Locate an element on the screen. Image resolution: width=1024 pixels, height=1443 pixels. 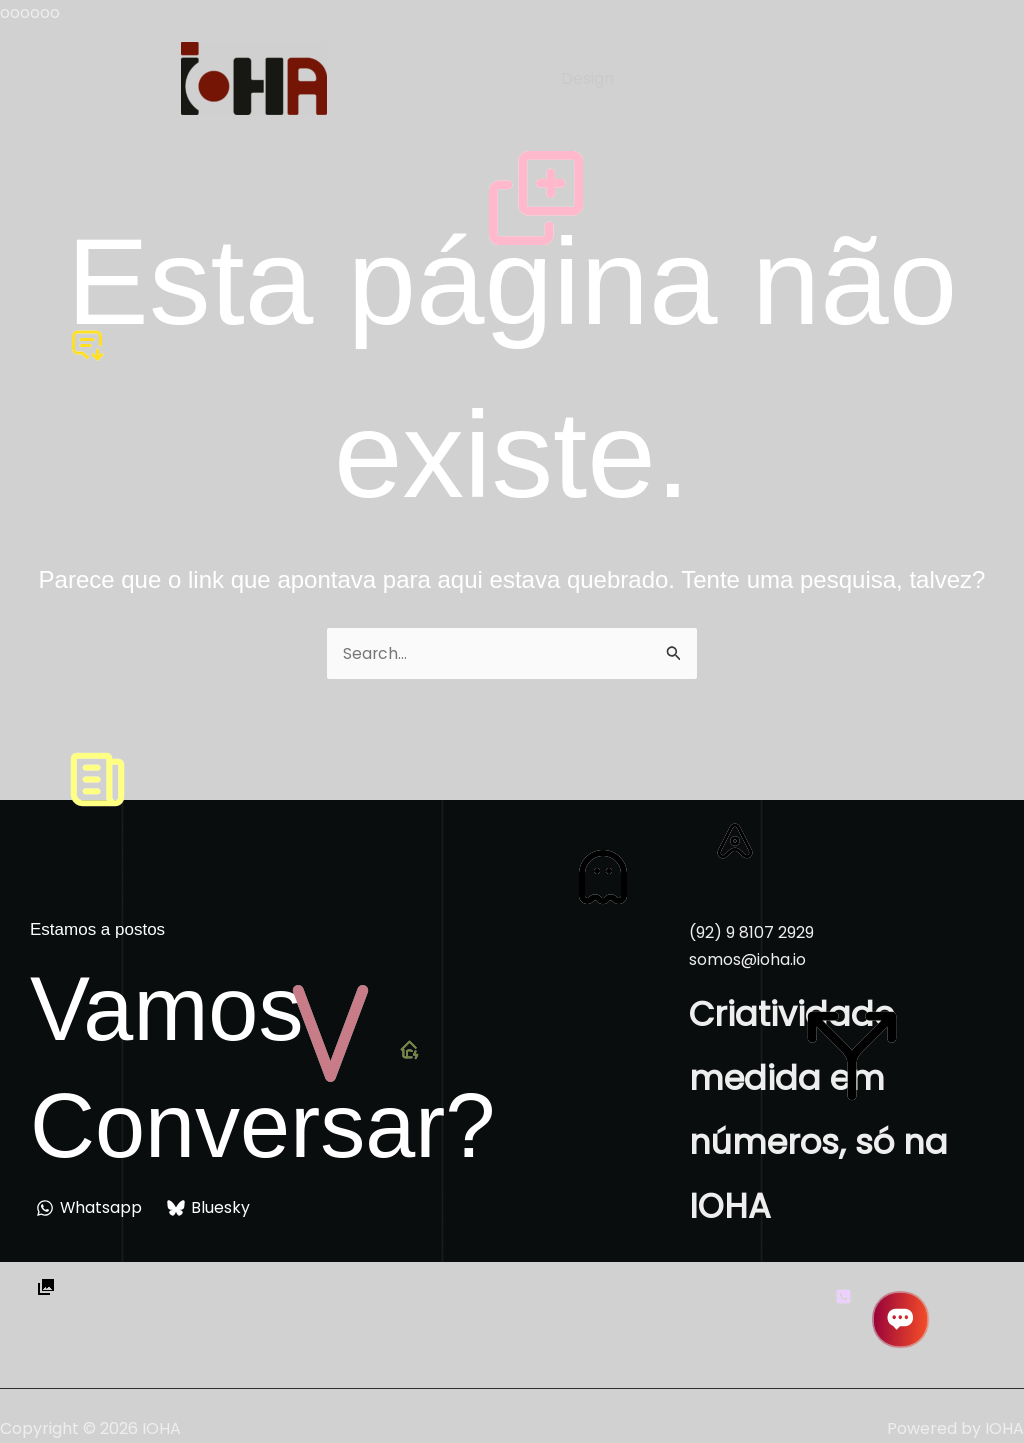
download message or conversation is located at coordinates (87, 344).